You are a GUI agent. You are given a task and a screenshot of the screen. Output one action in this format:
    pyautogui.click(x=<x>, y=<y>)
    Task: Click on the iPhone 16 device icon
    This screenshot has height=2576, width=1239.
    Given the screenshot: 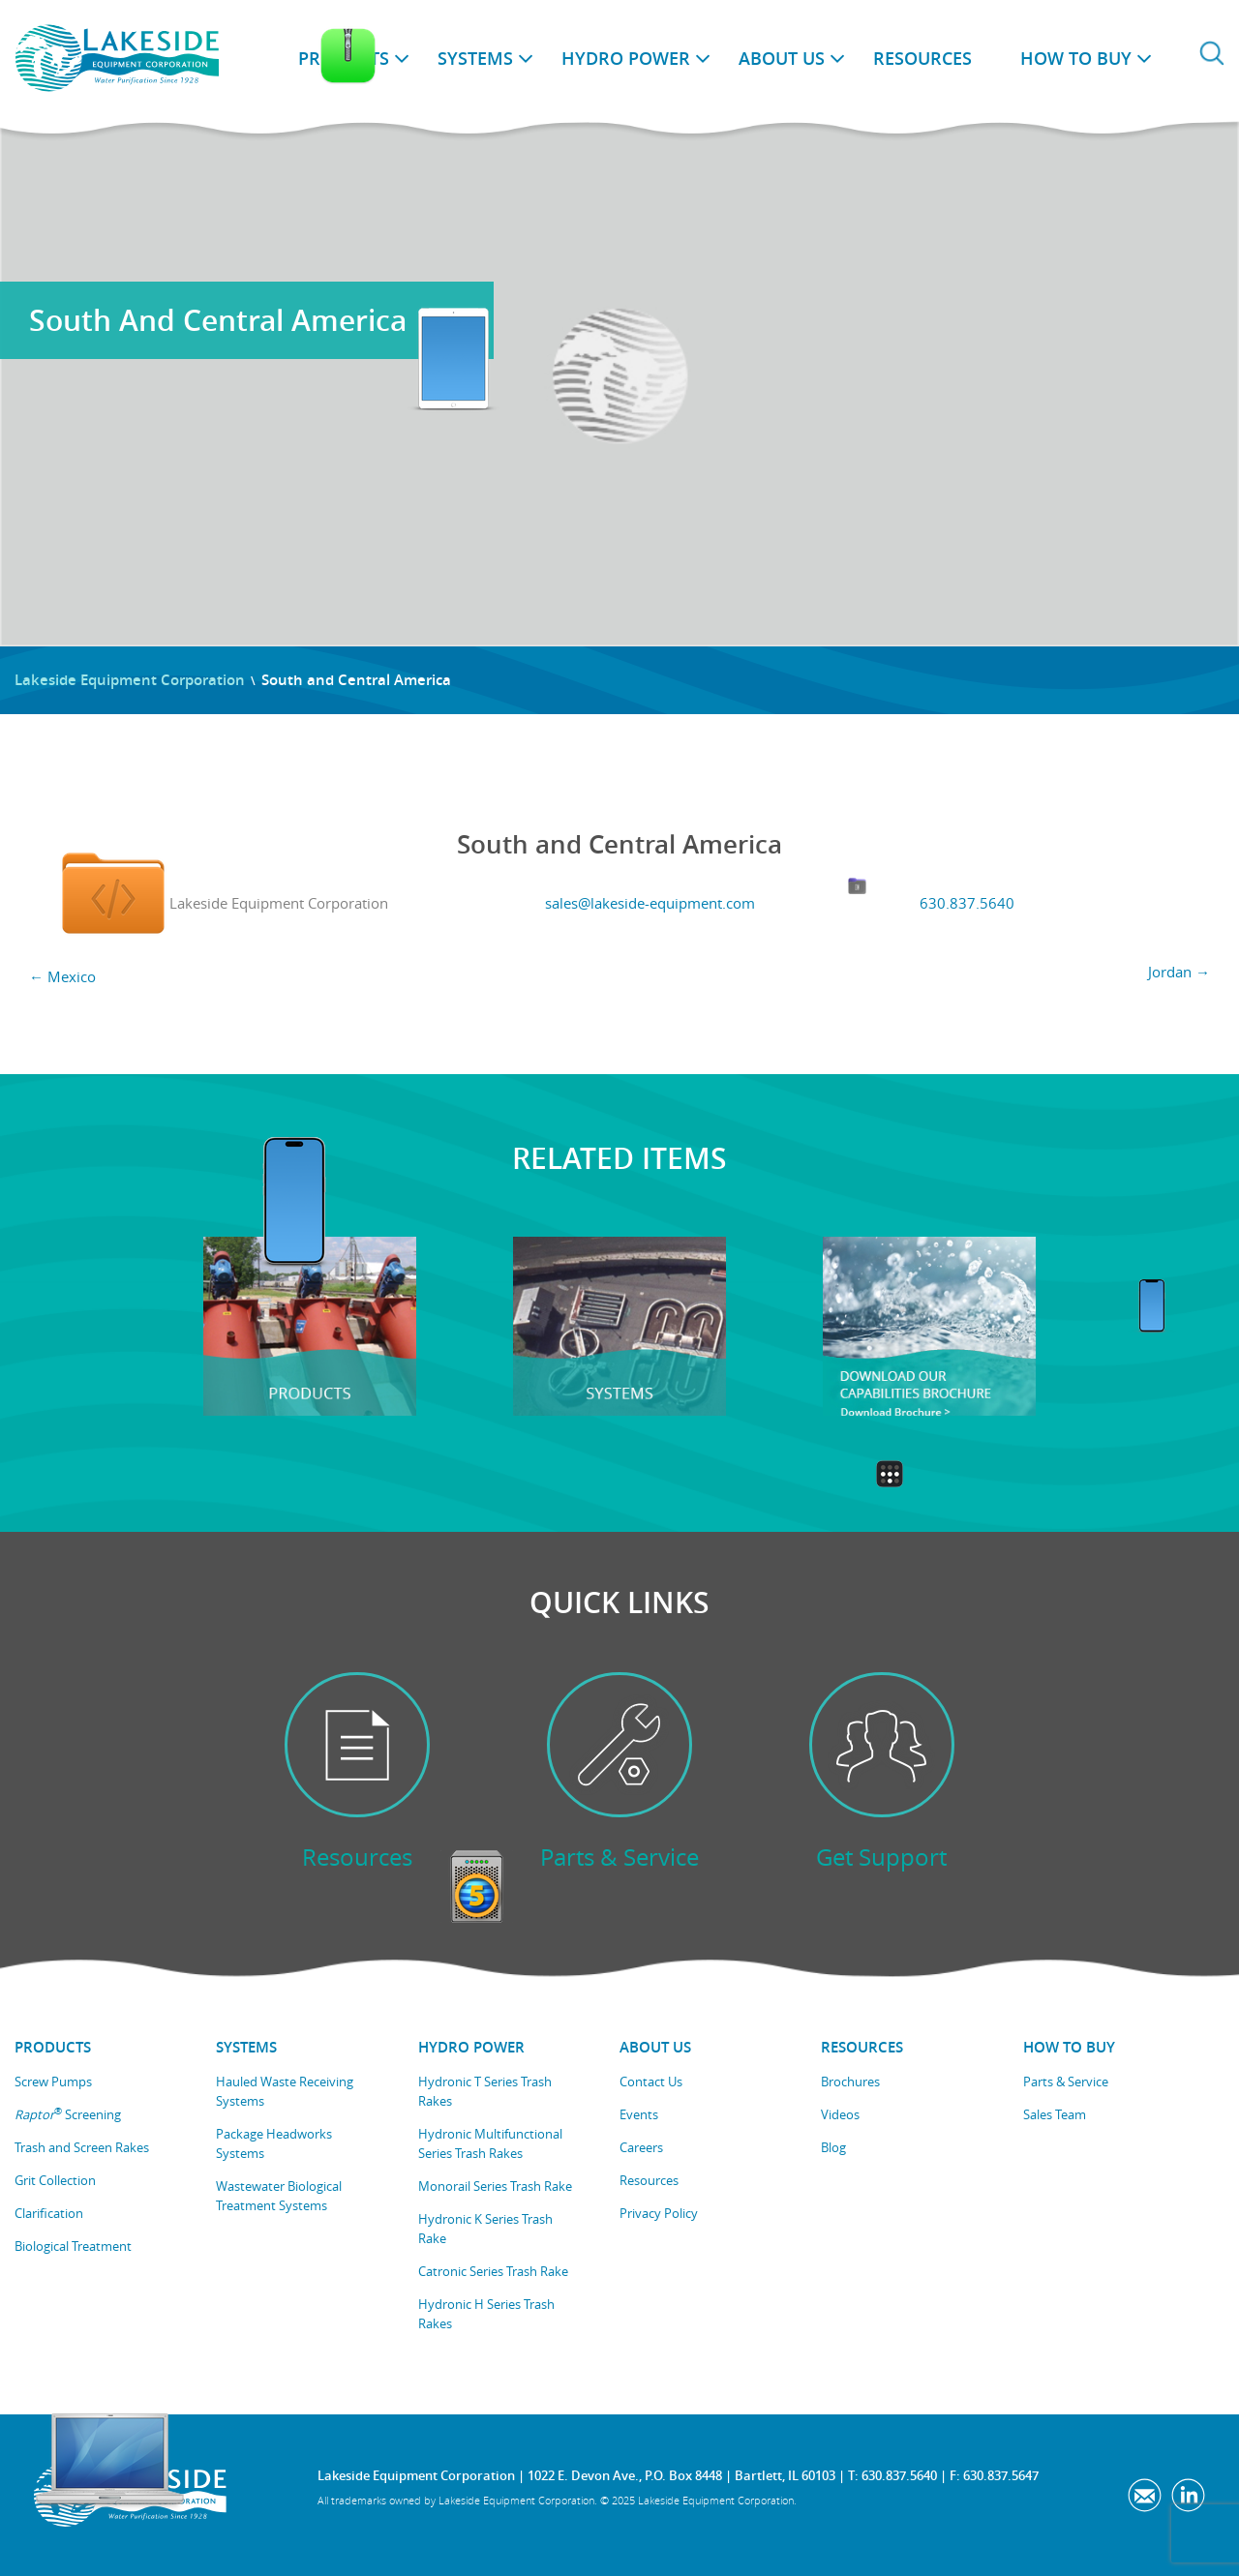 What is the action you would take?
    pyautogui.click(x=294, y=1203)
    